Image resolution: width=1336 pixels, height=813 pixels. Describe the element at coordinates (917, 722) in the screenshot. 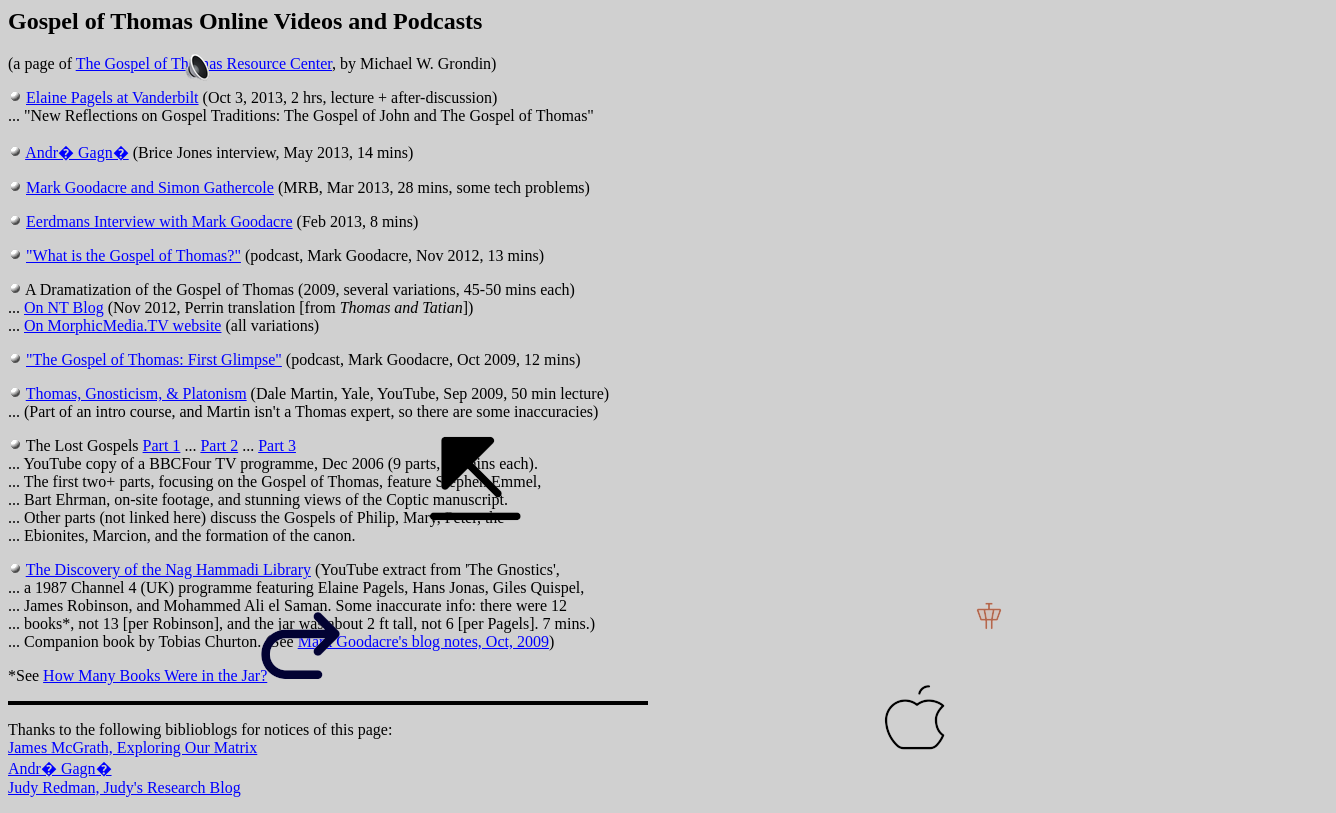

I see `indicates Apple device or iOS compatibility` at that location.